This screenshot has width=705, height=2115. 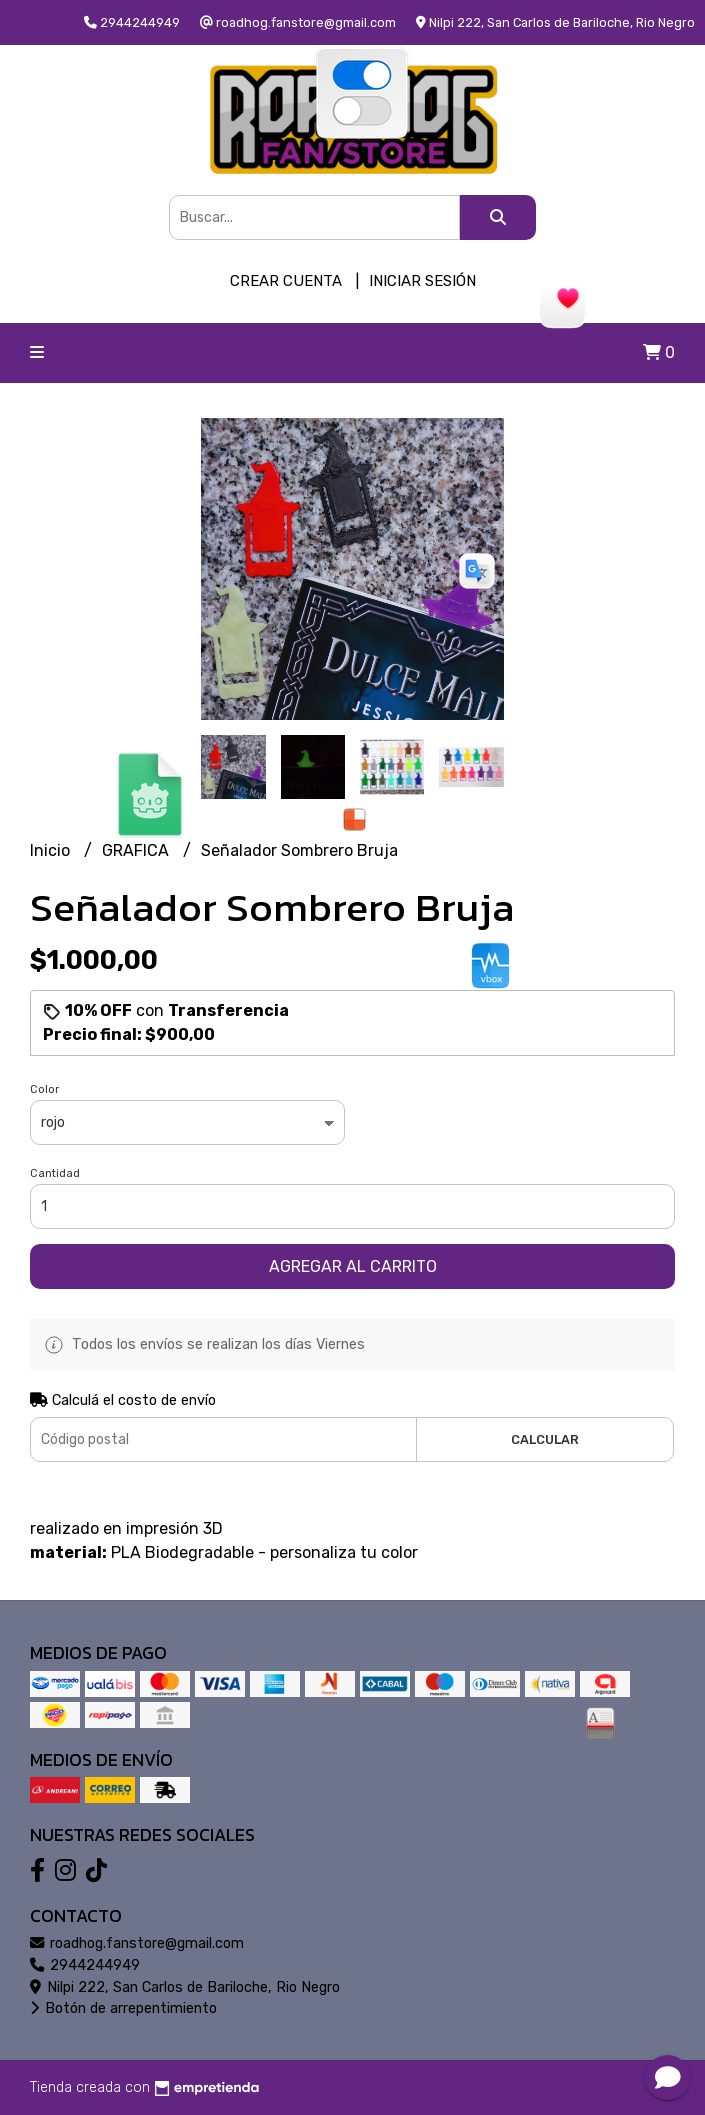 I want to click on switch to the top-right workspace, so click(x=354, y=819).